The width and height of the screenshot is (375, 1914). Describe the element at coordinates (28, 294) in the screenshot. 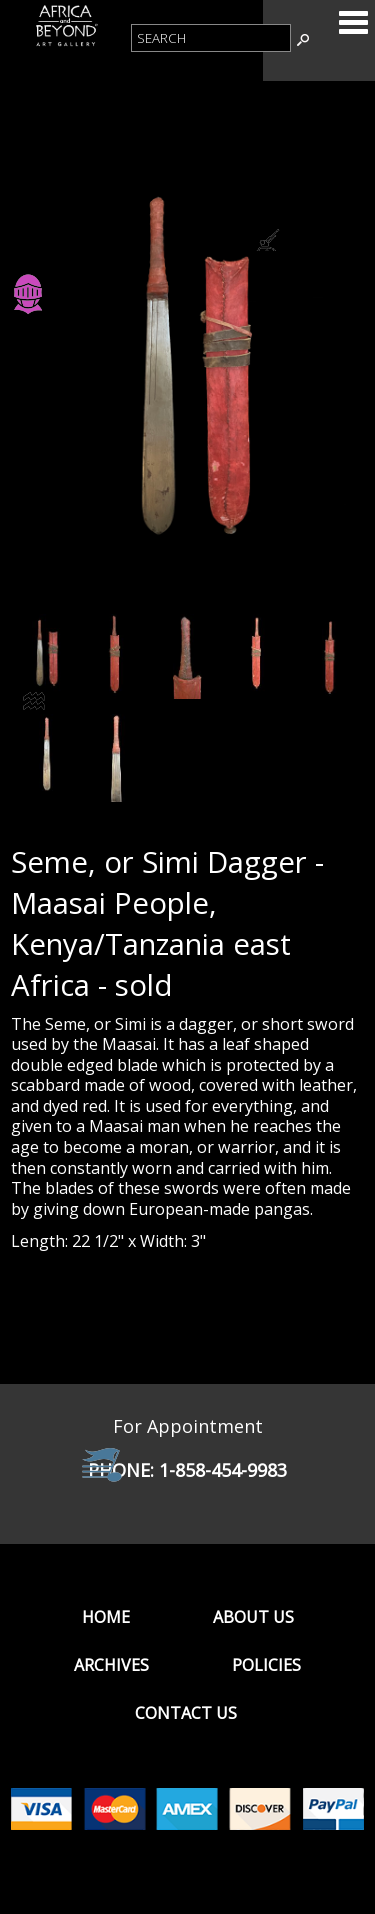

I see `select knight or warrior character class` at that location.